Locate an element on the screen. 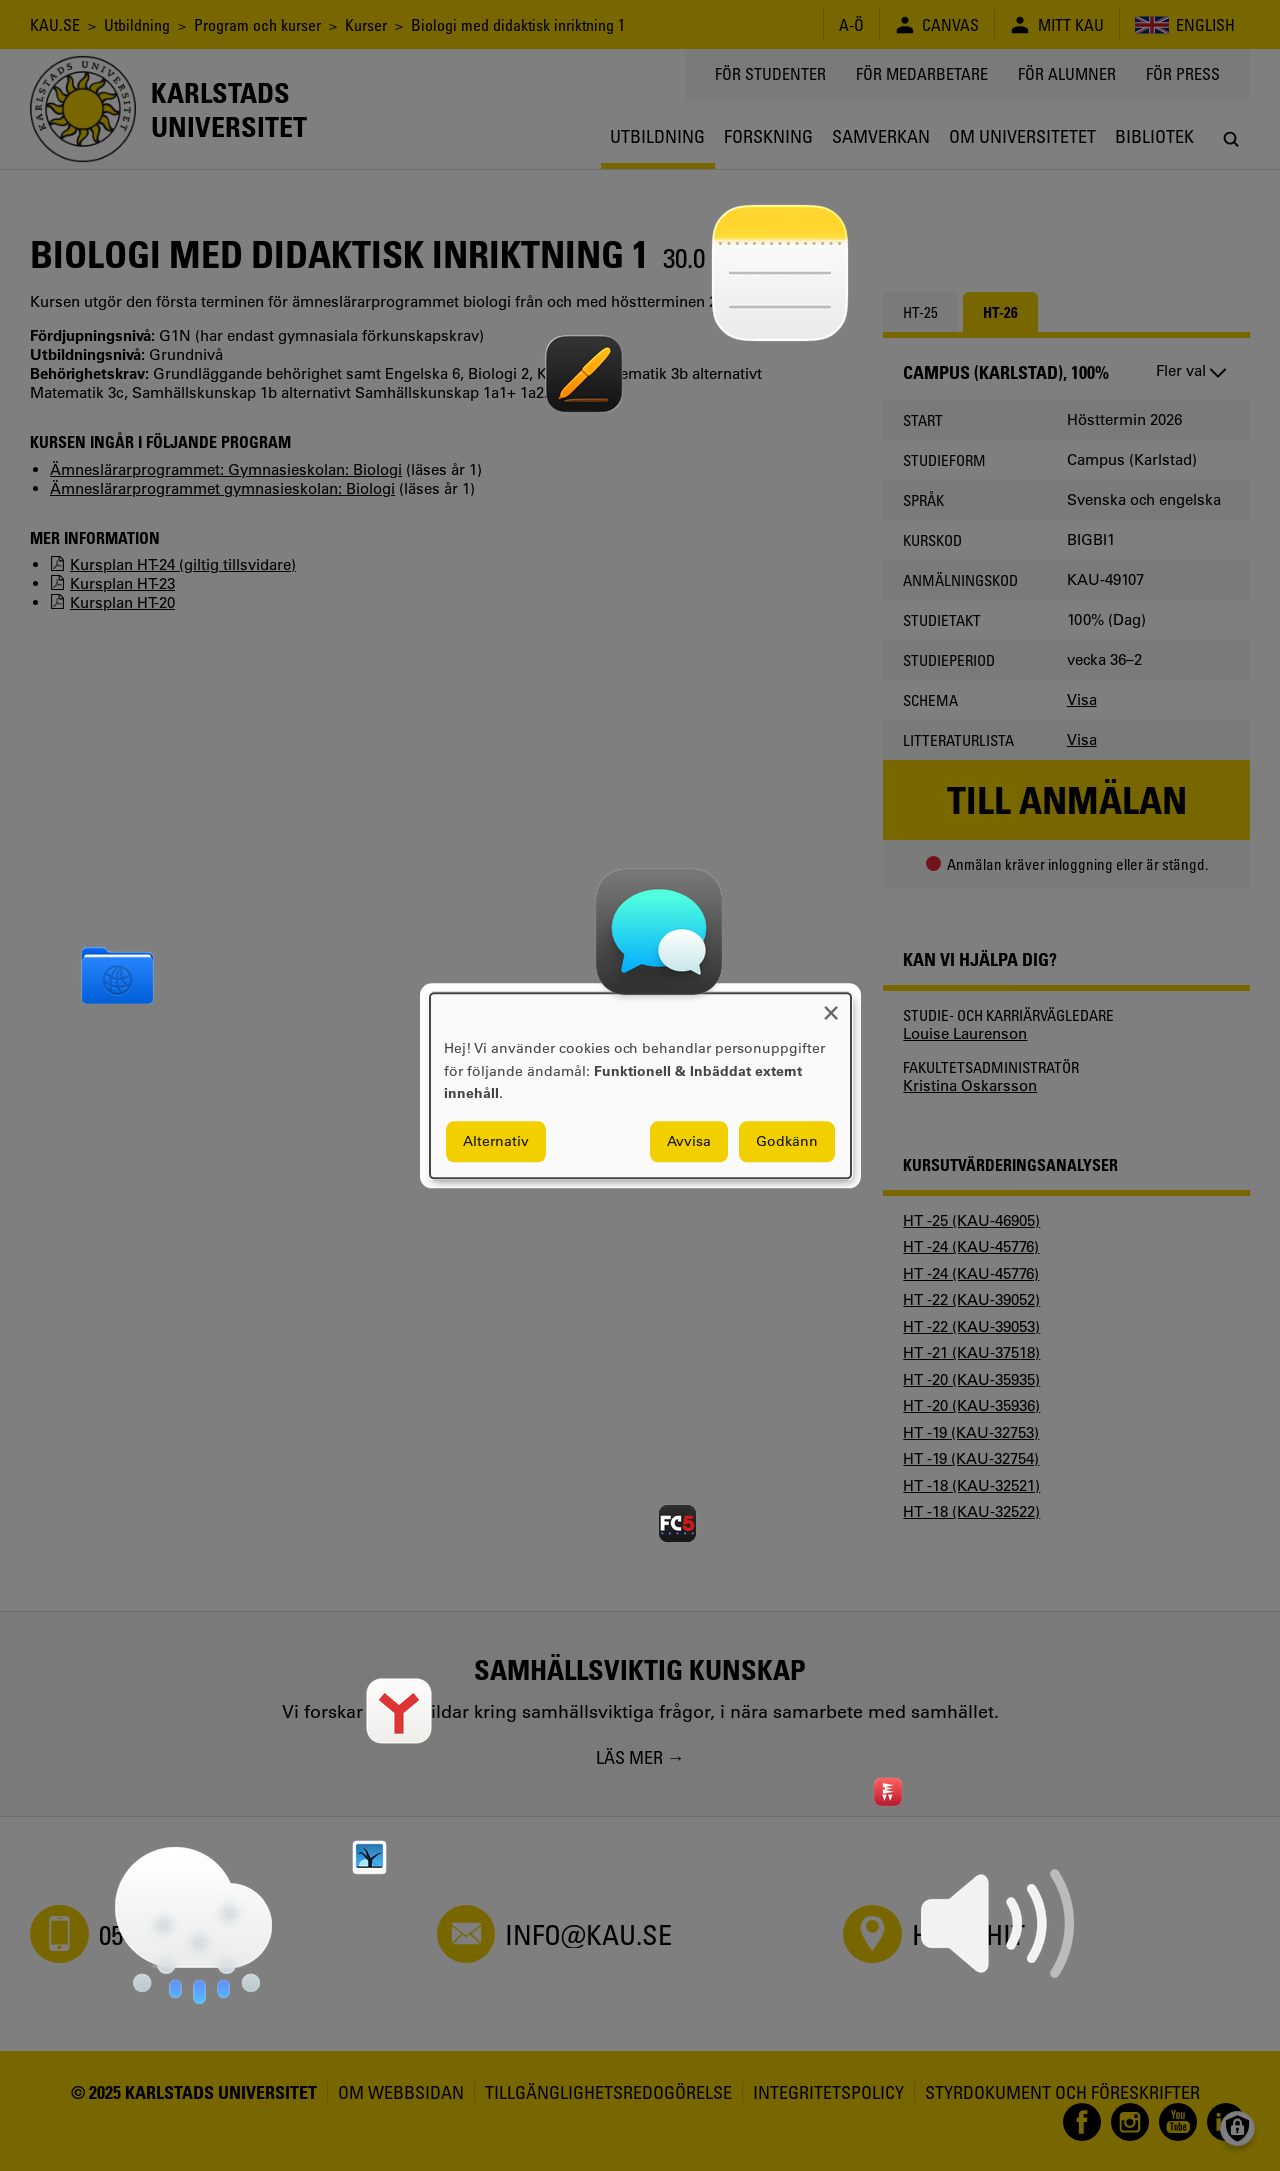 This screenshot has width=1280, height=2171. open pages document editor is located at coordinates (584, 374).